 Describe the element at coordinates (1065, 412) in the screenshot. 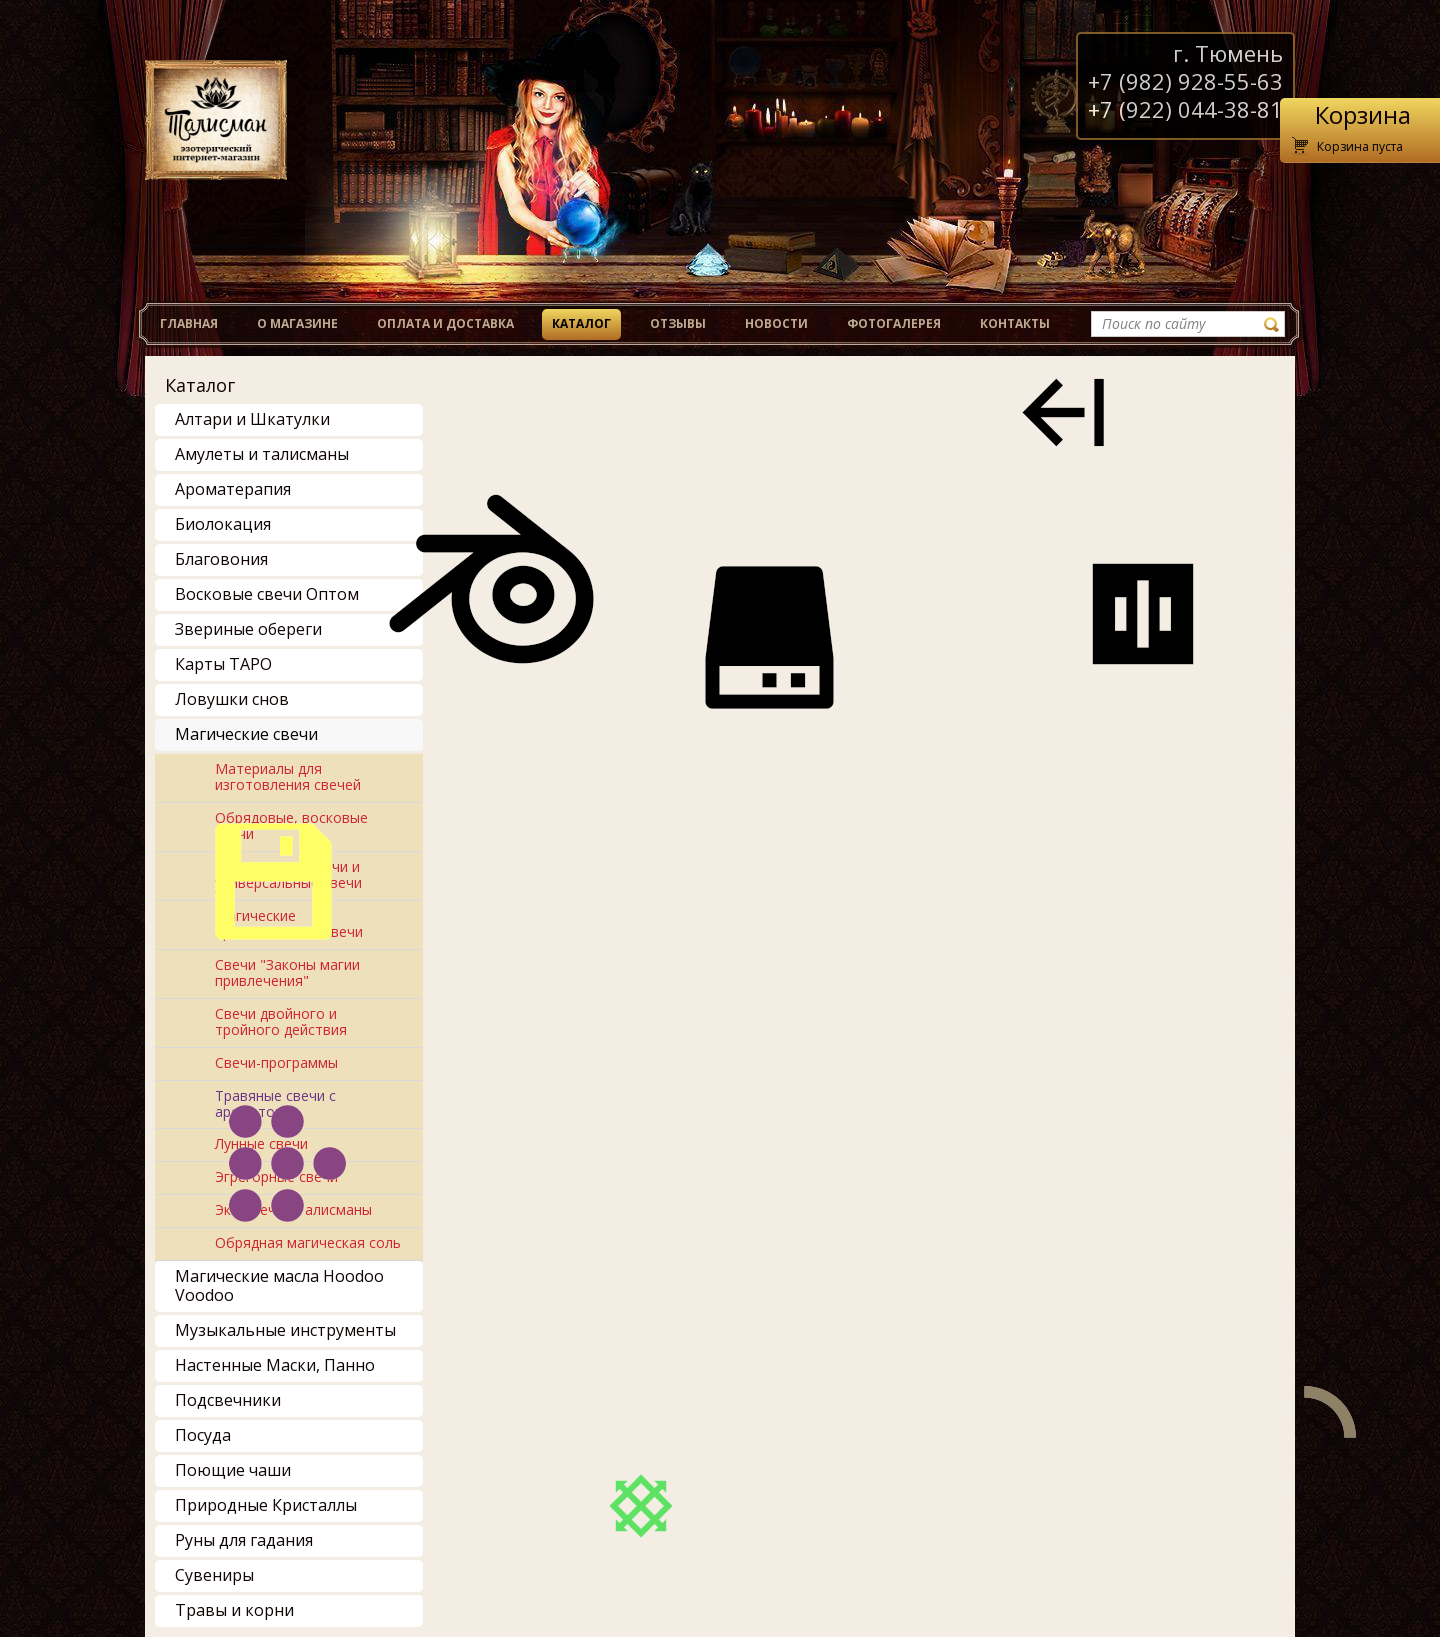

I see `expand panel to the left` at that location.